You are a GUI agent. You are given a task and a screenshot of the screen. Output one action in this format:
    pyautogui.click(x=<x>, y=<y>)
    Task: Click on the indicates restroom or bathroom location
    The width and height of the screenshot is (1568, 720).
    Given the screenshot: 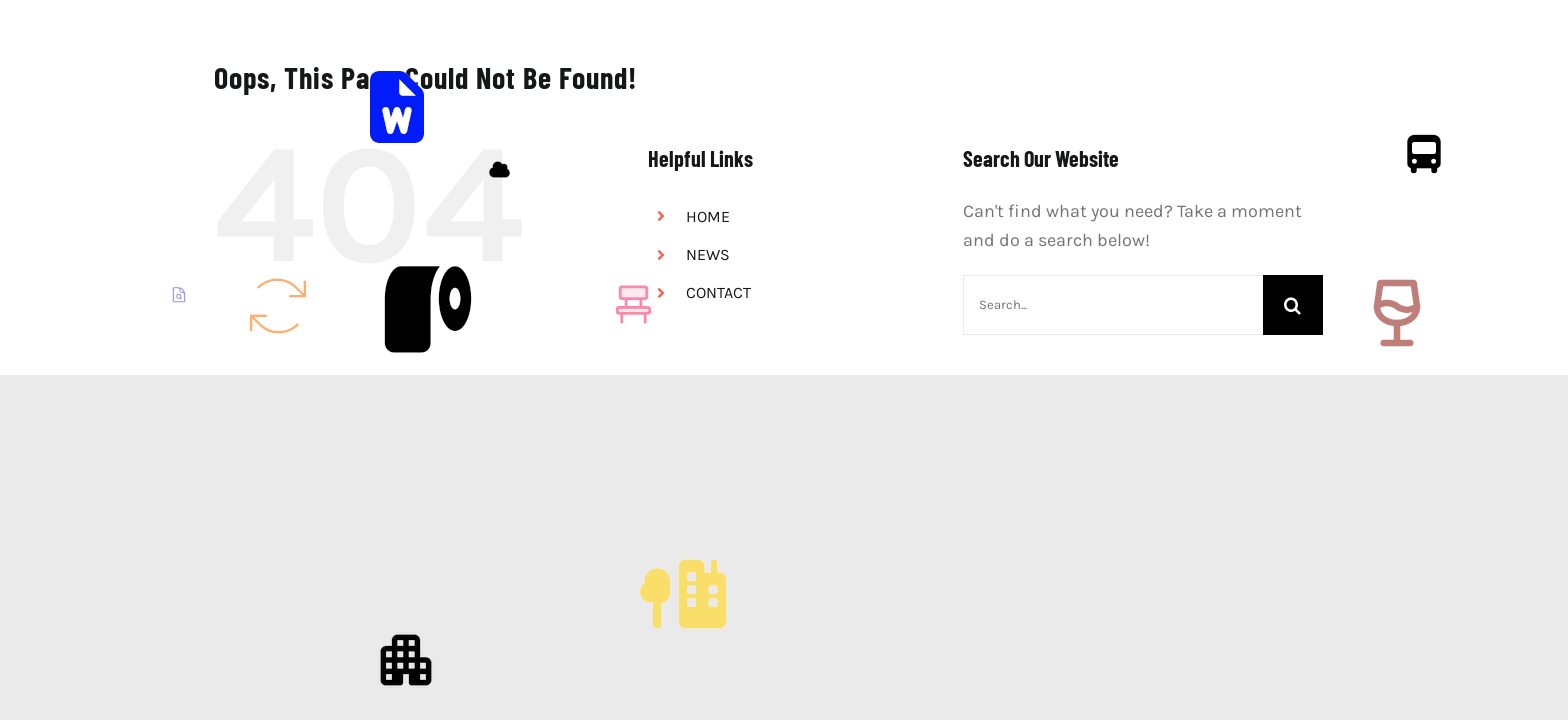 What is the action you would take?
    pyautogui.click(x=428, y=304)
    